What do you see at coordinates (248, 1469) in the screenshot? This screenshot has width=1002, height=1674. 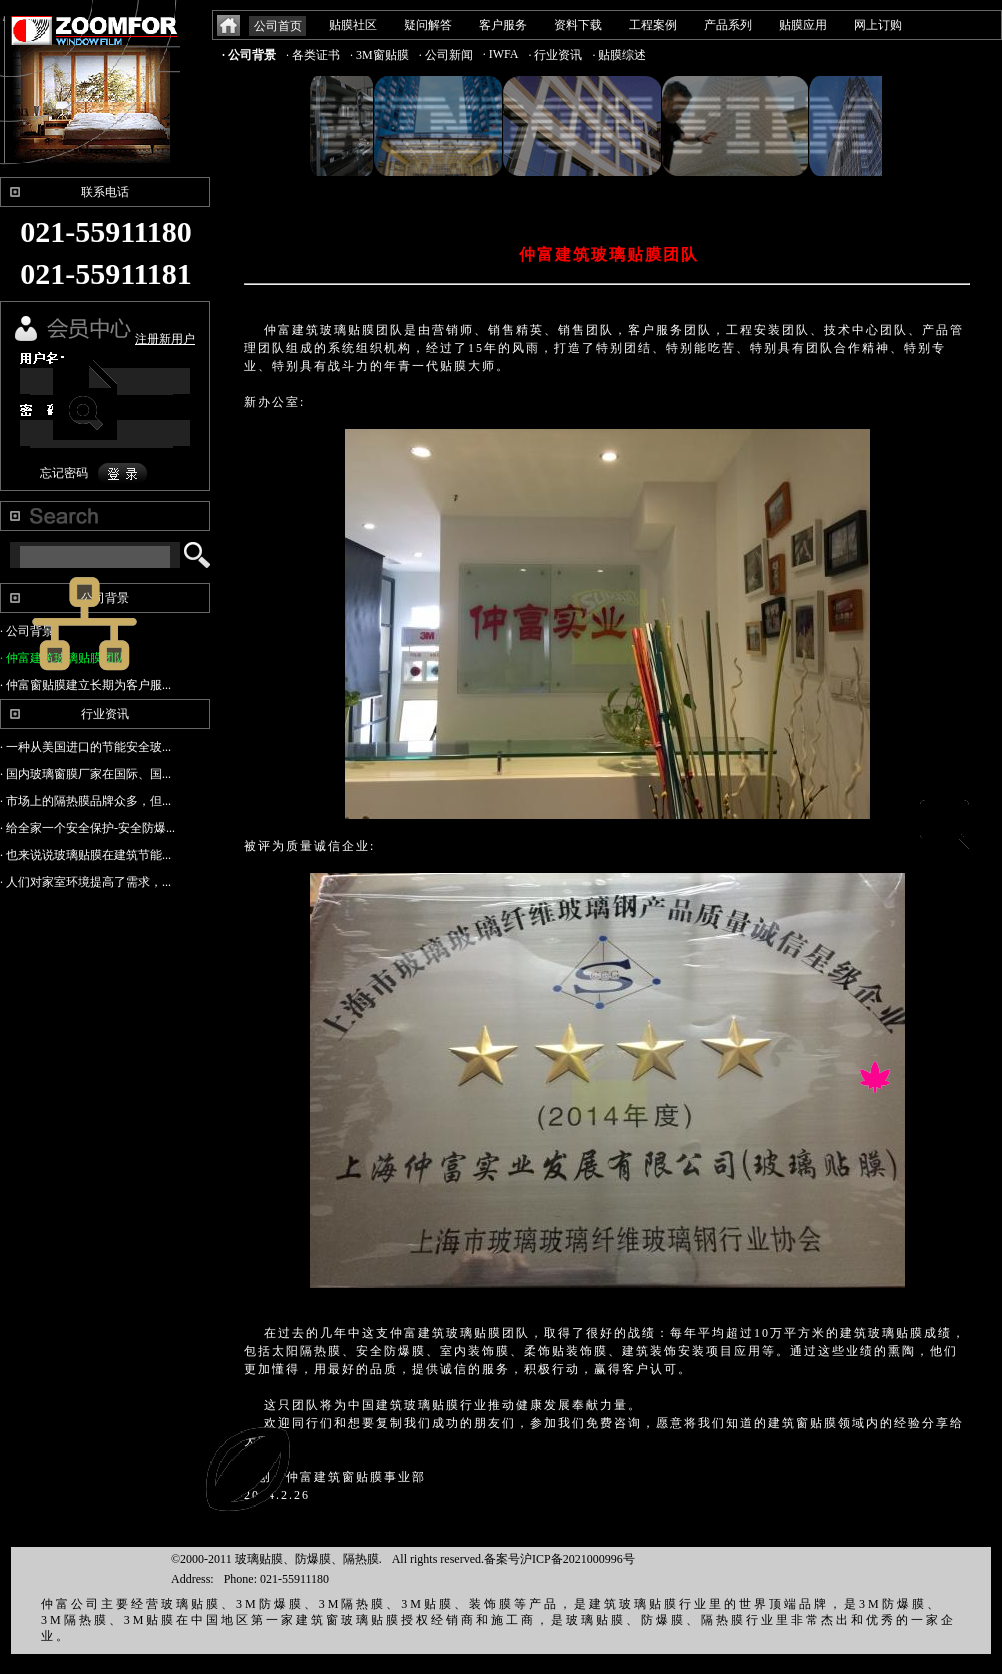 I see `view rugby sports content` at bounding box center [248, 1469].